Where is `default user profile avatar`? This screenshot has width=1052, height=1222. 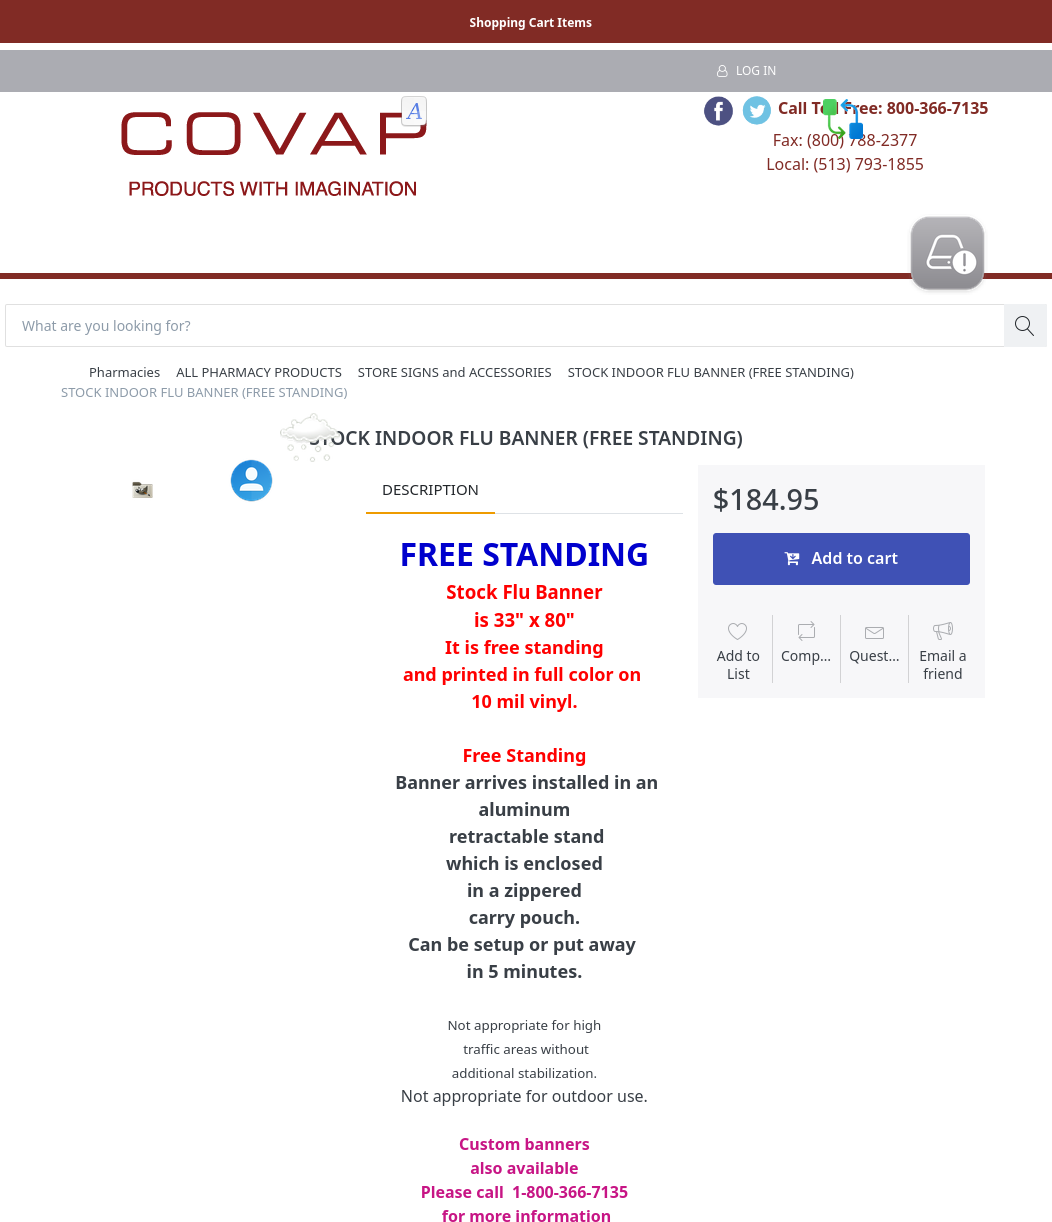 default user profile avatar is located at coordinates (251, 480).